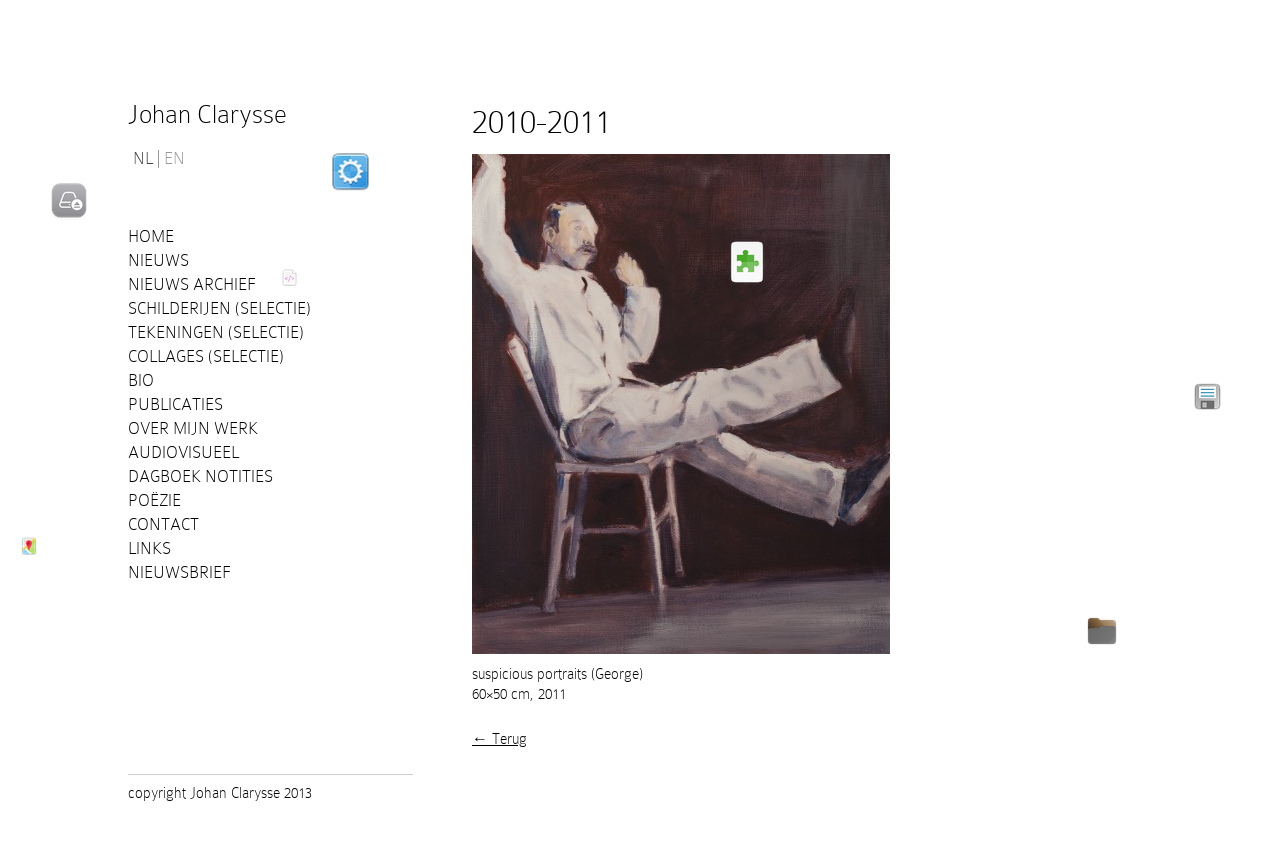 The image size is (1280, 849). Describe the element at coordinates (289, 277) in the screenshot. I see `an xml file type indicator` at that location.